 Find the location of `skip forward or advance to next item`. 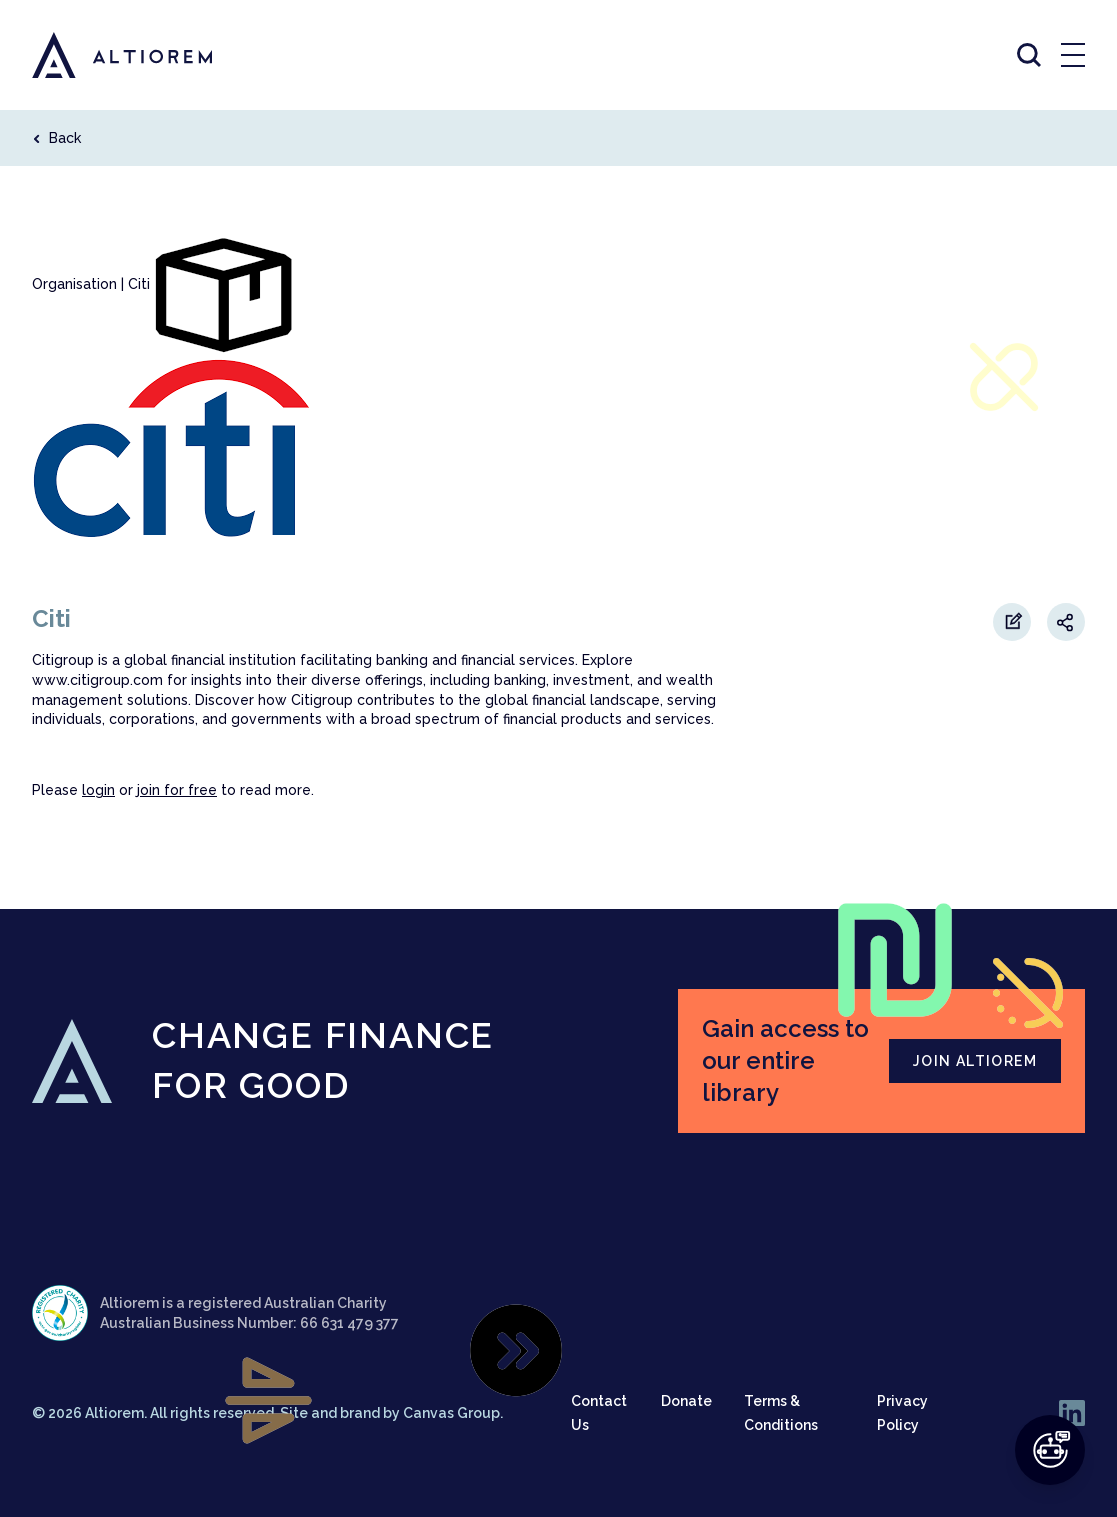

skip forward or advance to next item is located at coordinates (516, 1351).